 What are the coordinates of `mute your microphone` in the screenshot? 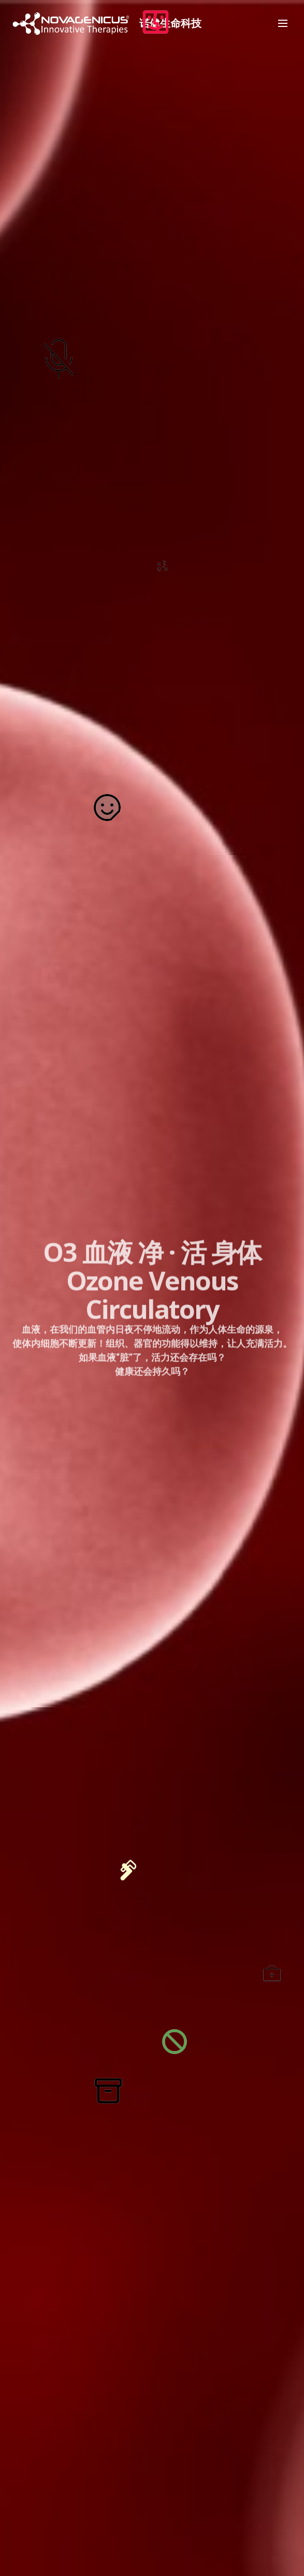 It's located at (59, 358).